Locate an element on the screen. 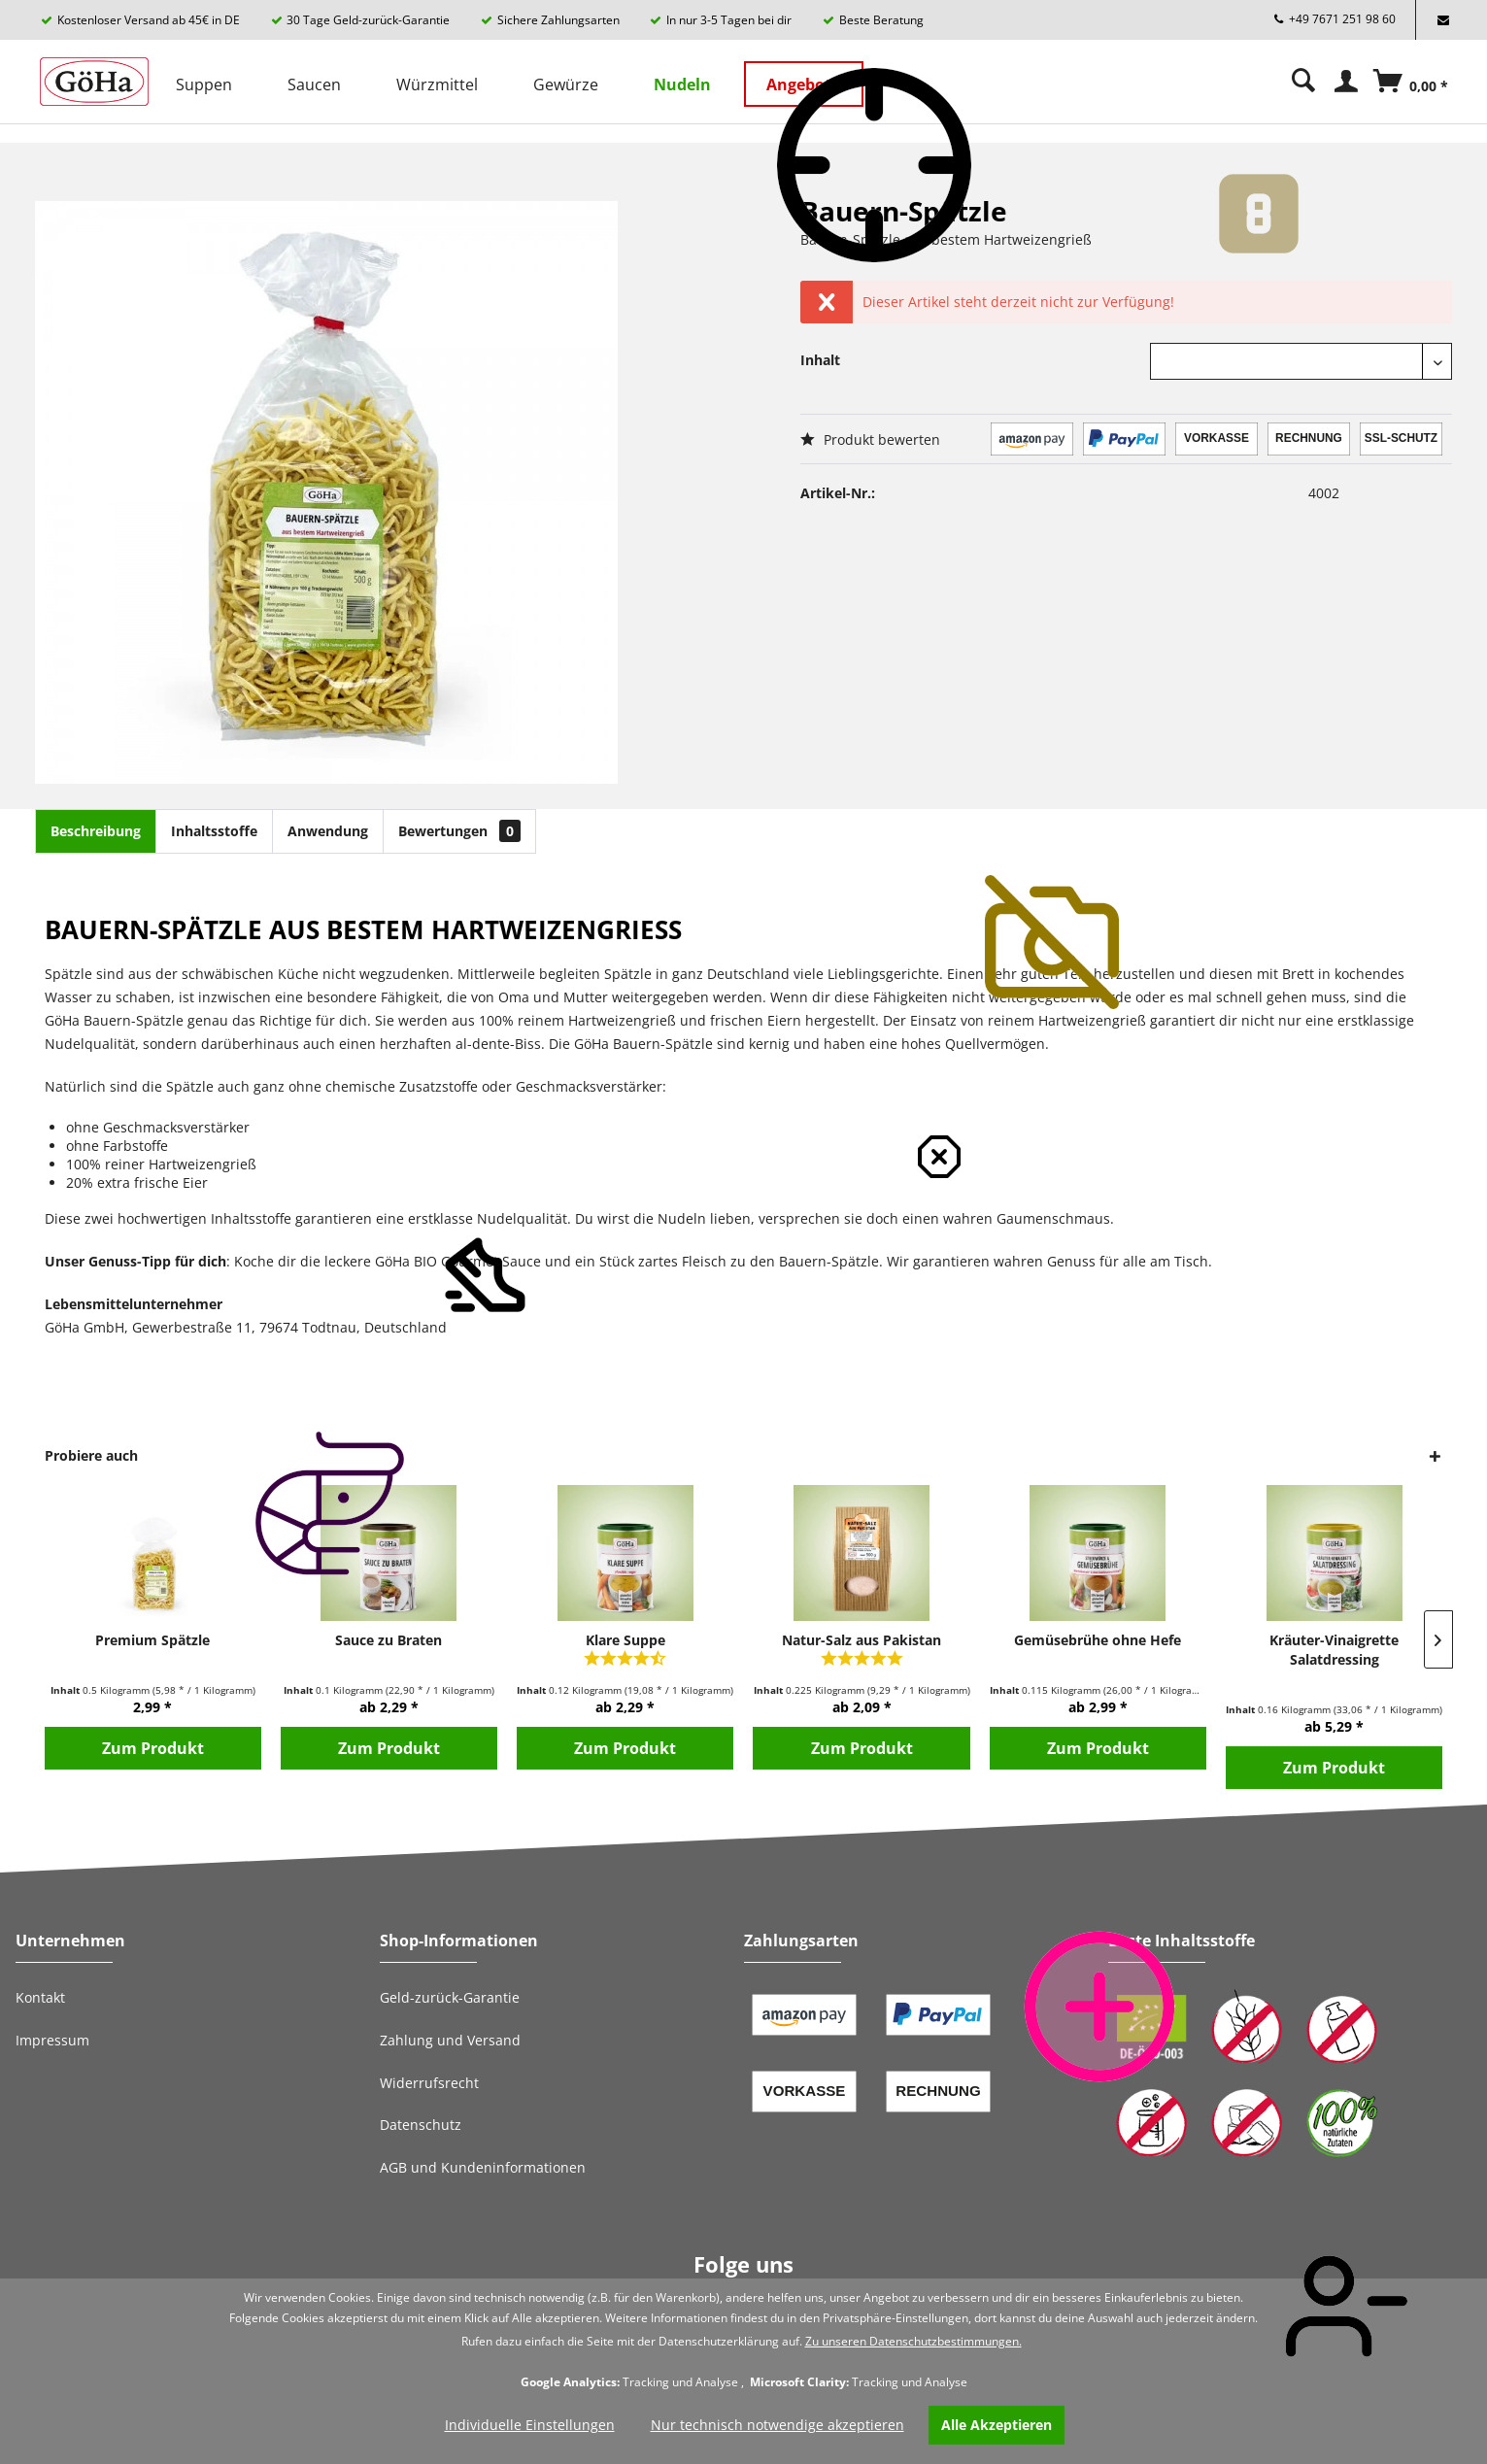 The image size is (1487, 2464). track your running or walking activity is located at coordinates (484, 1279).